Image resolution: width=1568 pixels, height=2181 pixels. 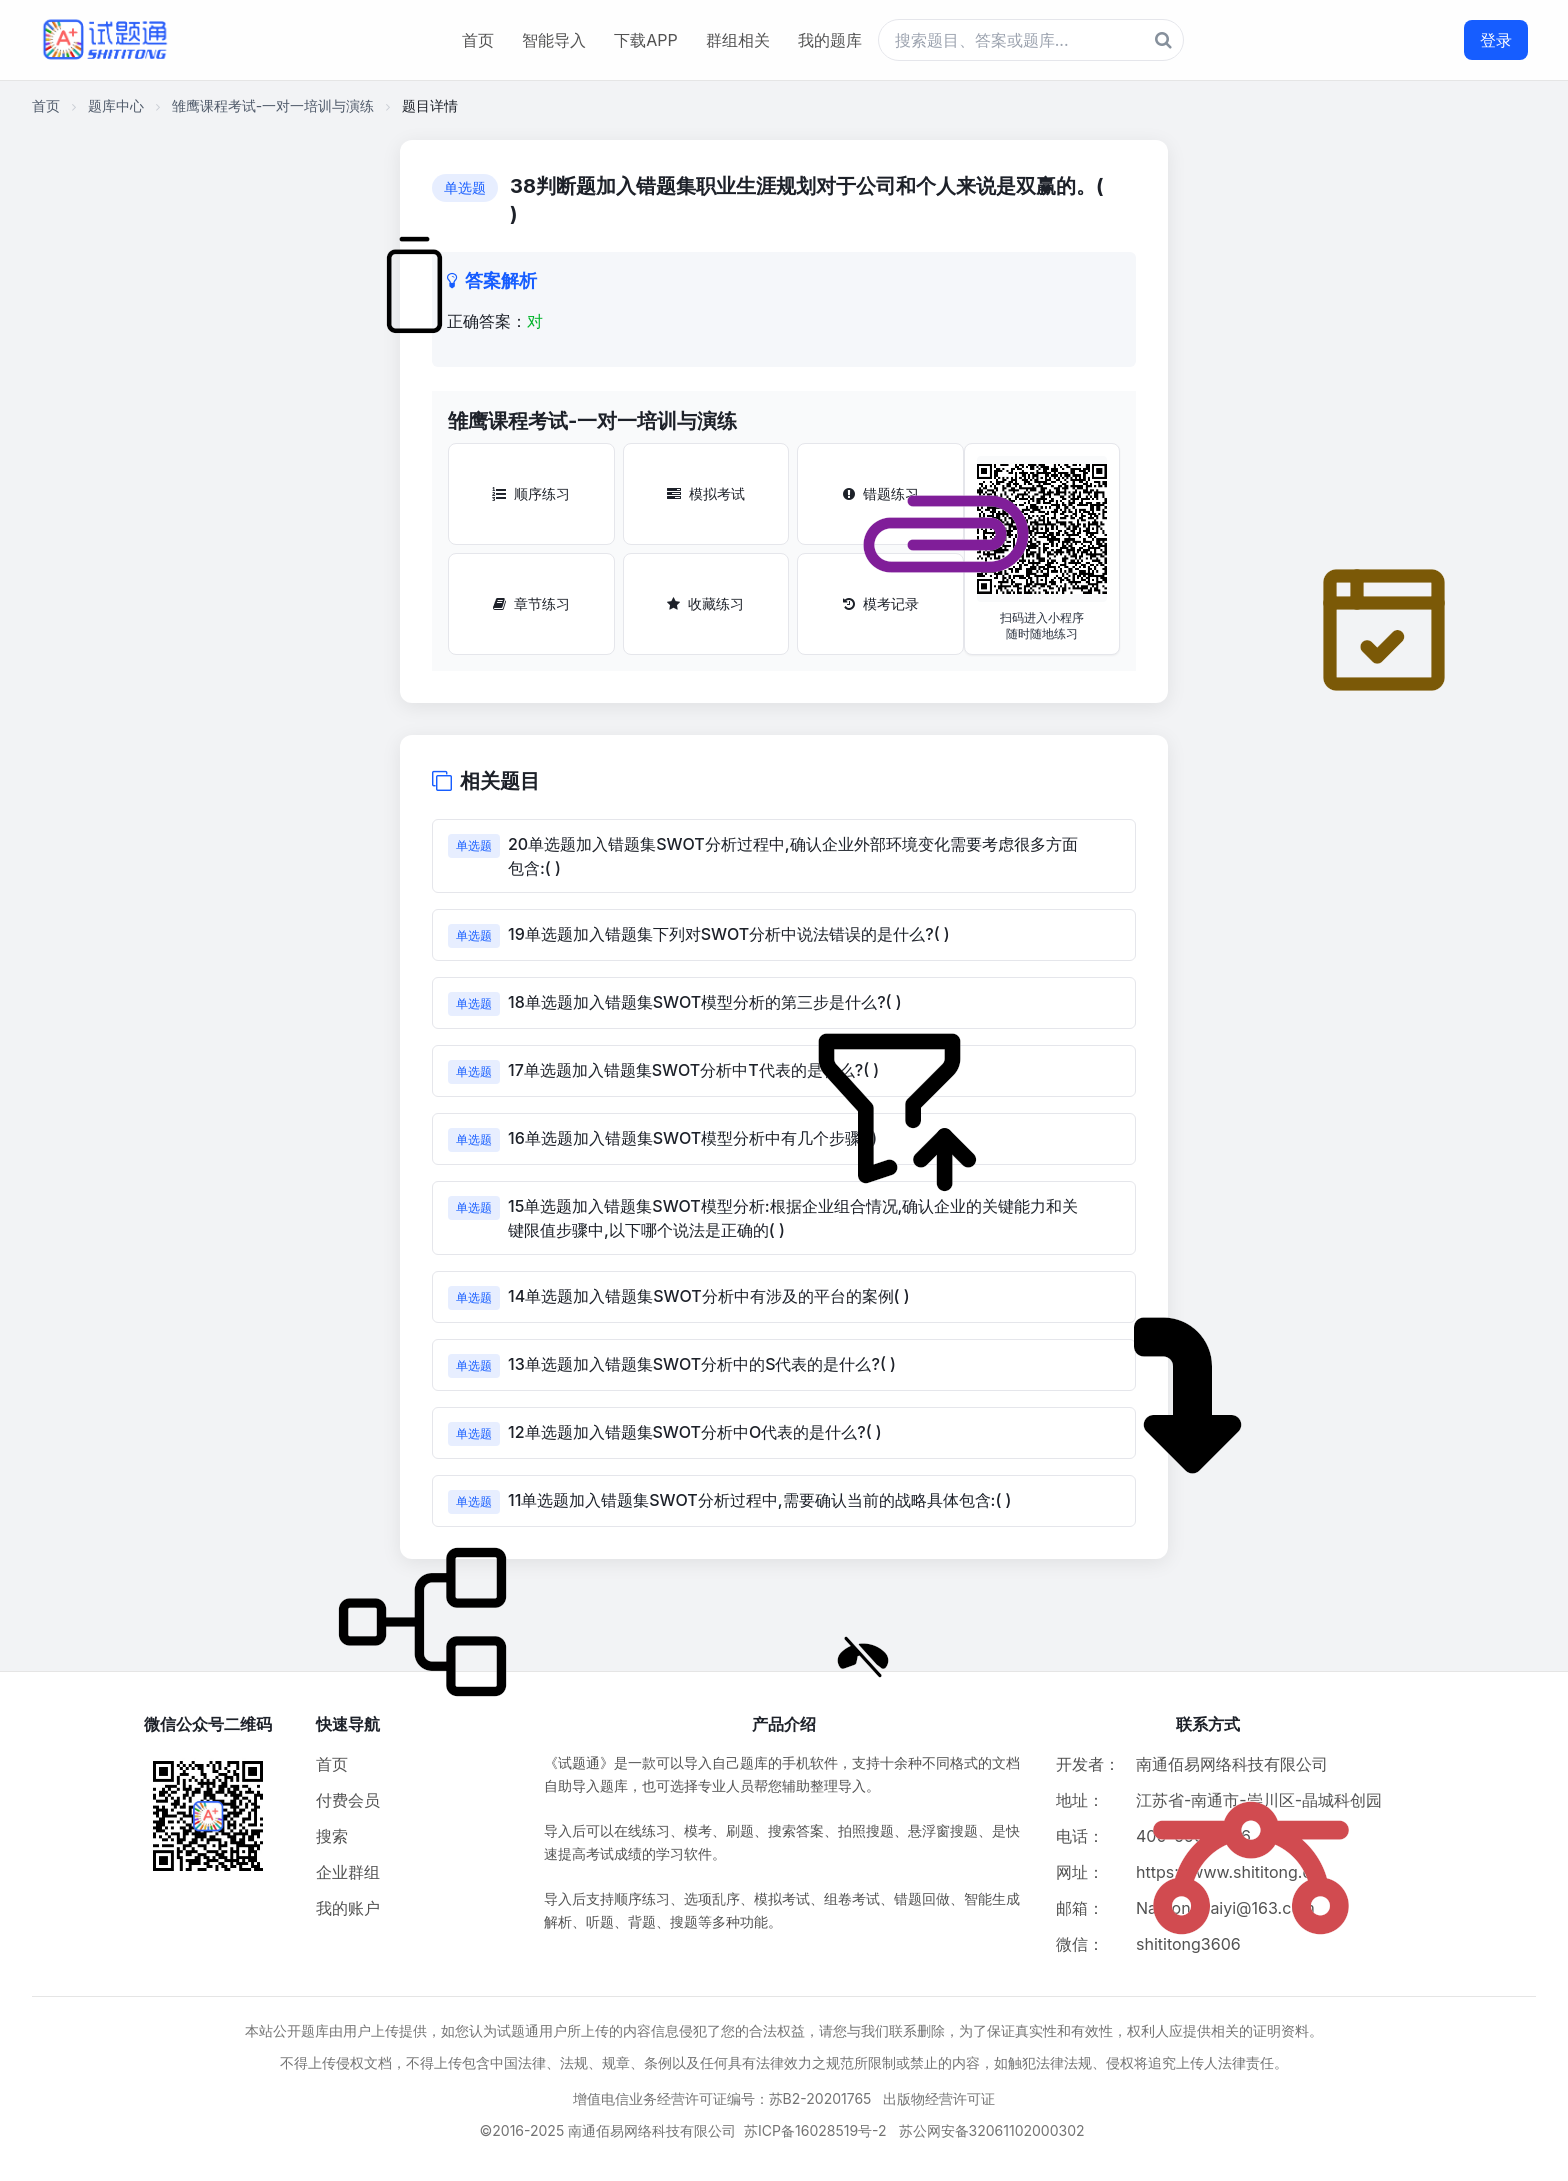 What do you see at coordinates (1192, 1395) in the screenshot?
I see `navigate to the next item below` at bounding box center [1192, 1395].